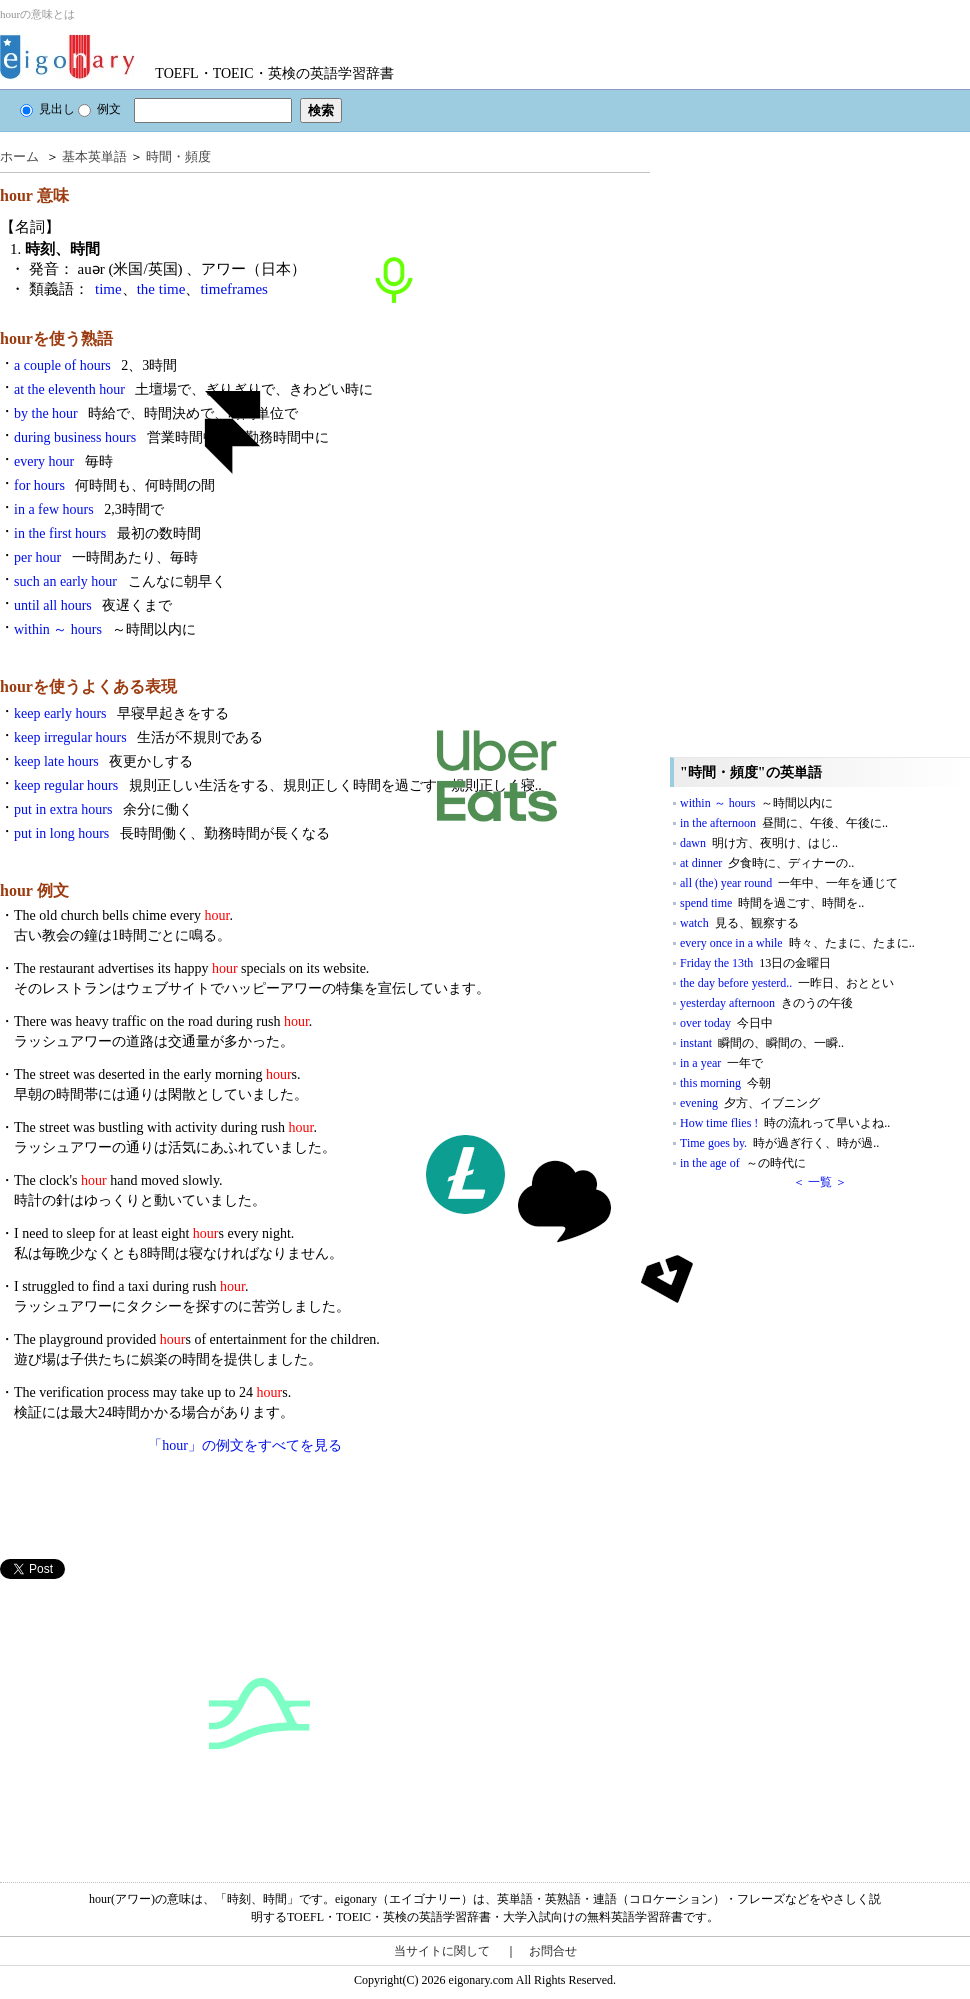 This screenshot has width=970, height=1999. I want to click on open framer design tool, so click(232, 432).